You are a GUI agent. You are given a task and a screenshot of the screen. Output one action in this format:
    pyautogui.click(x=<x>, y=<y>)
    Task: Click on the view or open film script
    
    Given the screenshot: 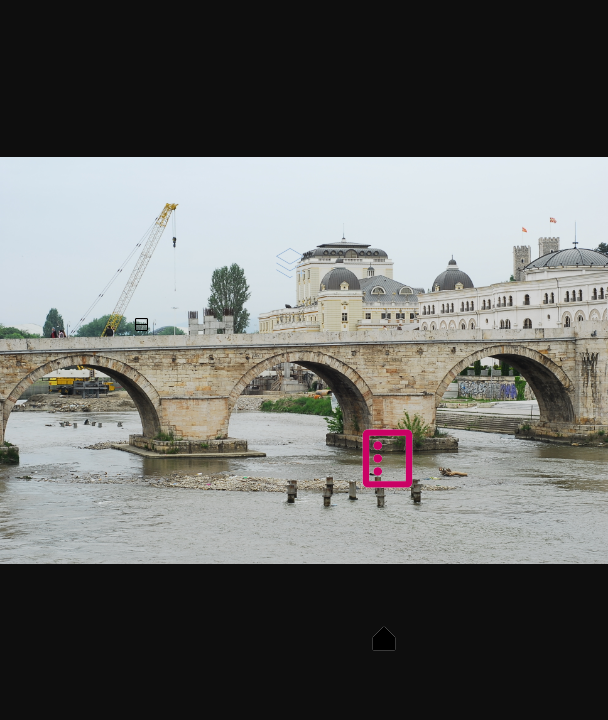 What is the action you would take?
    pyautogui.click(x=387, y=458)
    